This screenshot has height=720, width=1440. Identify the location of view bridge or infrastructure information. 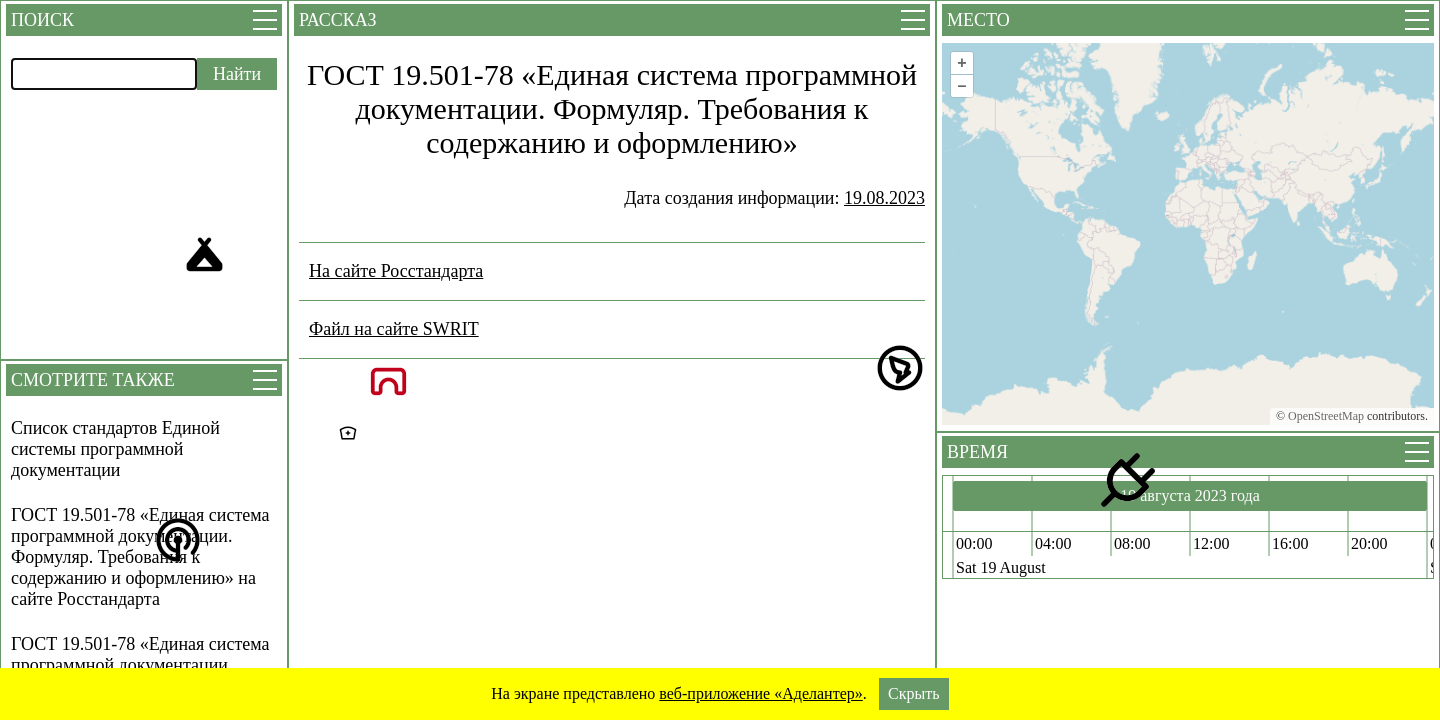
(388, 379).